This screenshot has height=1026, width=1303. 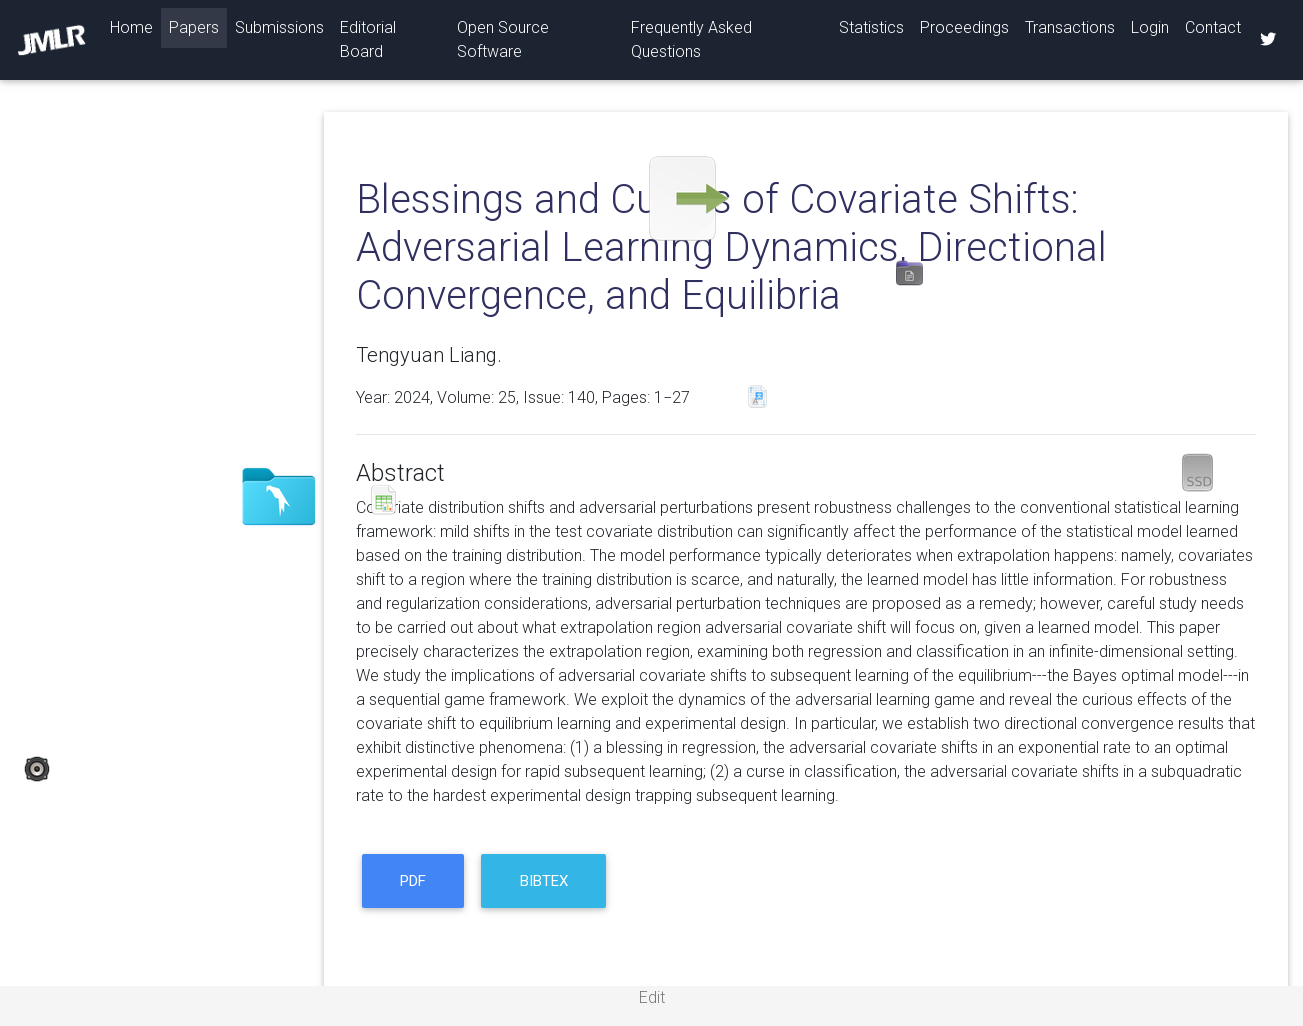 I want to click on access solid state drive storage, so click(x=1197, y=472).